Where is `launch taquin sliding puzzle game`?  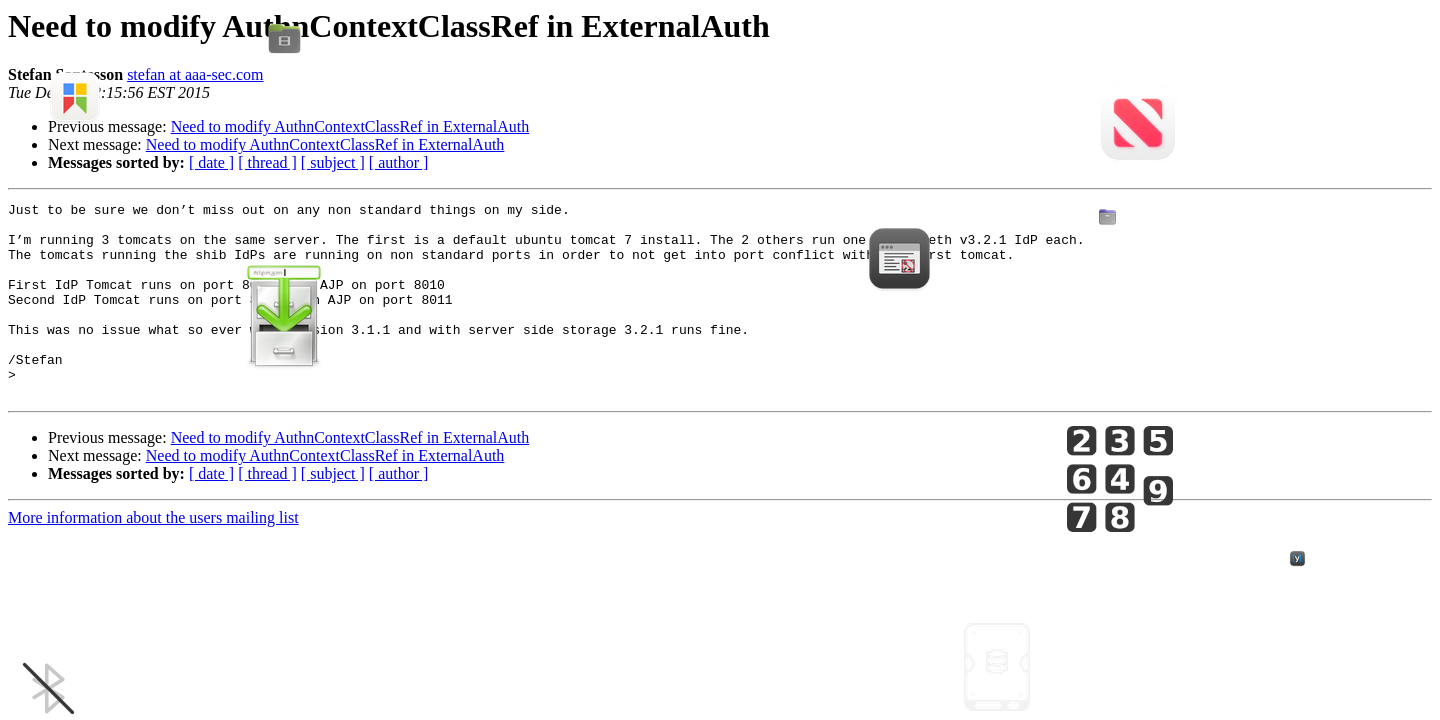 launch taquin sliding puzzle game is located at coordinates (1120, 479).